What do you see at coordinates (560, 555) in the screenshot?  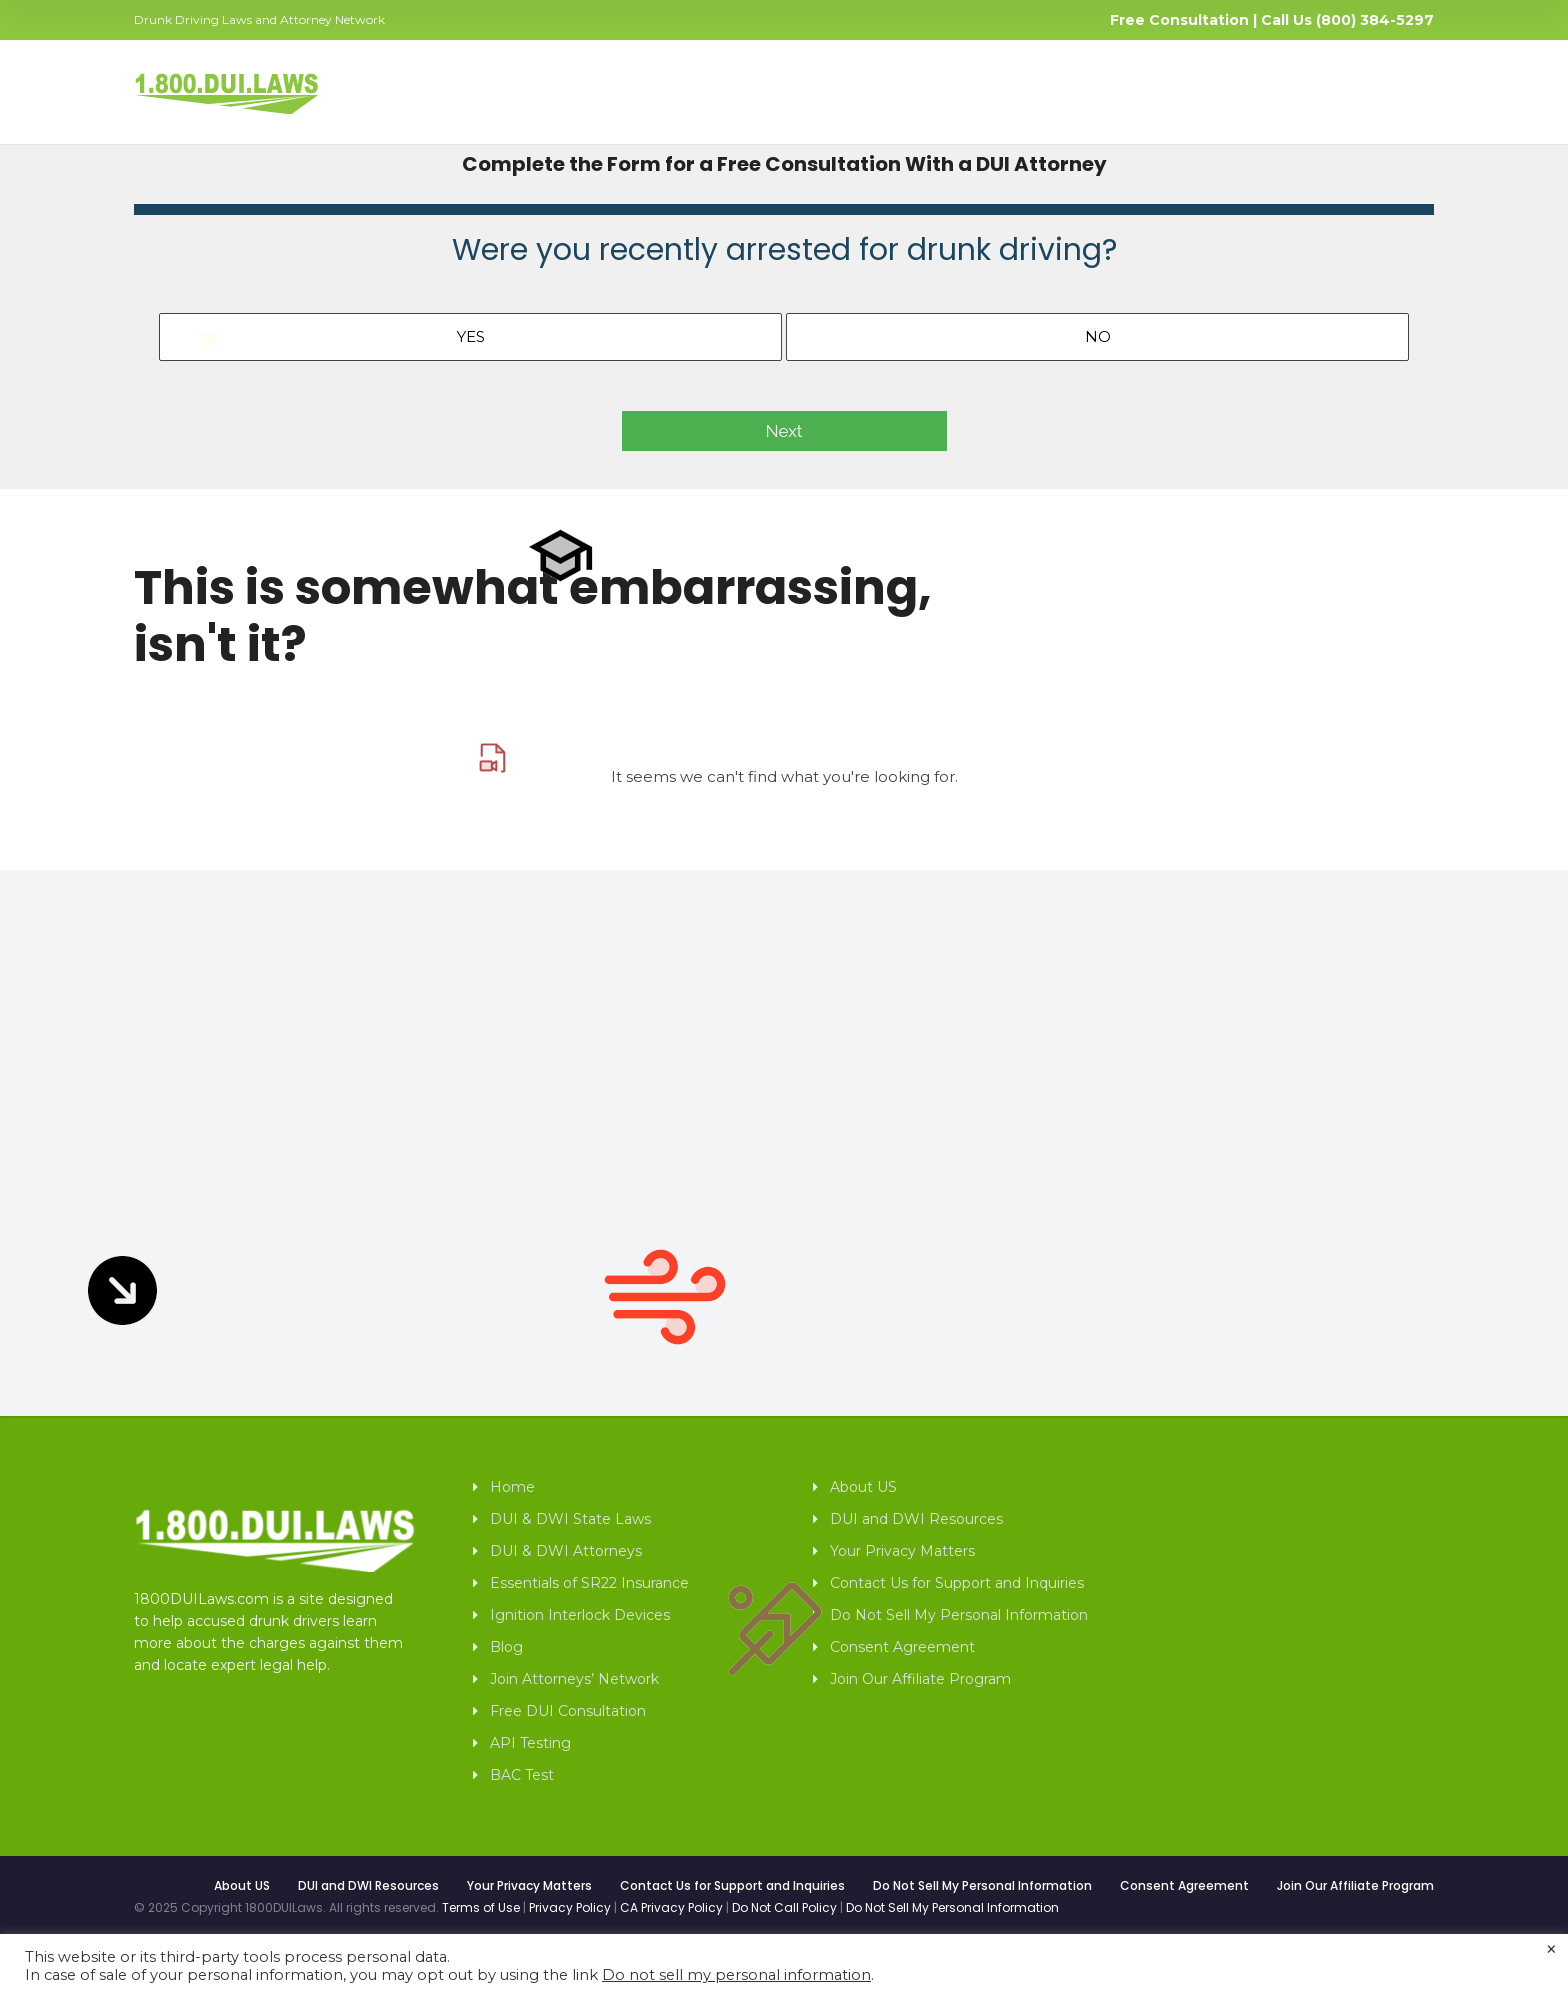 I see `access education or school-related features` at bounding box center [560, 555].